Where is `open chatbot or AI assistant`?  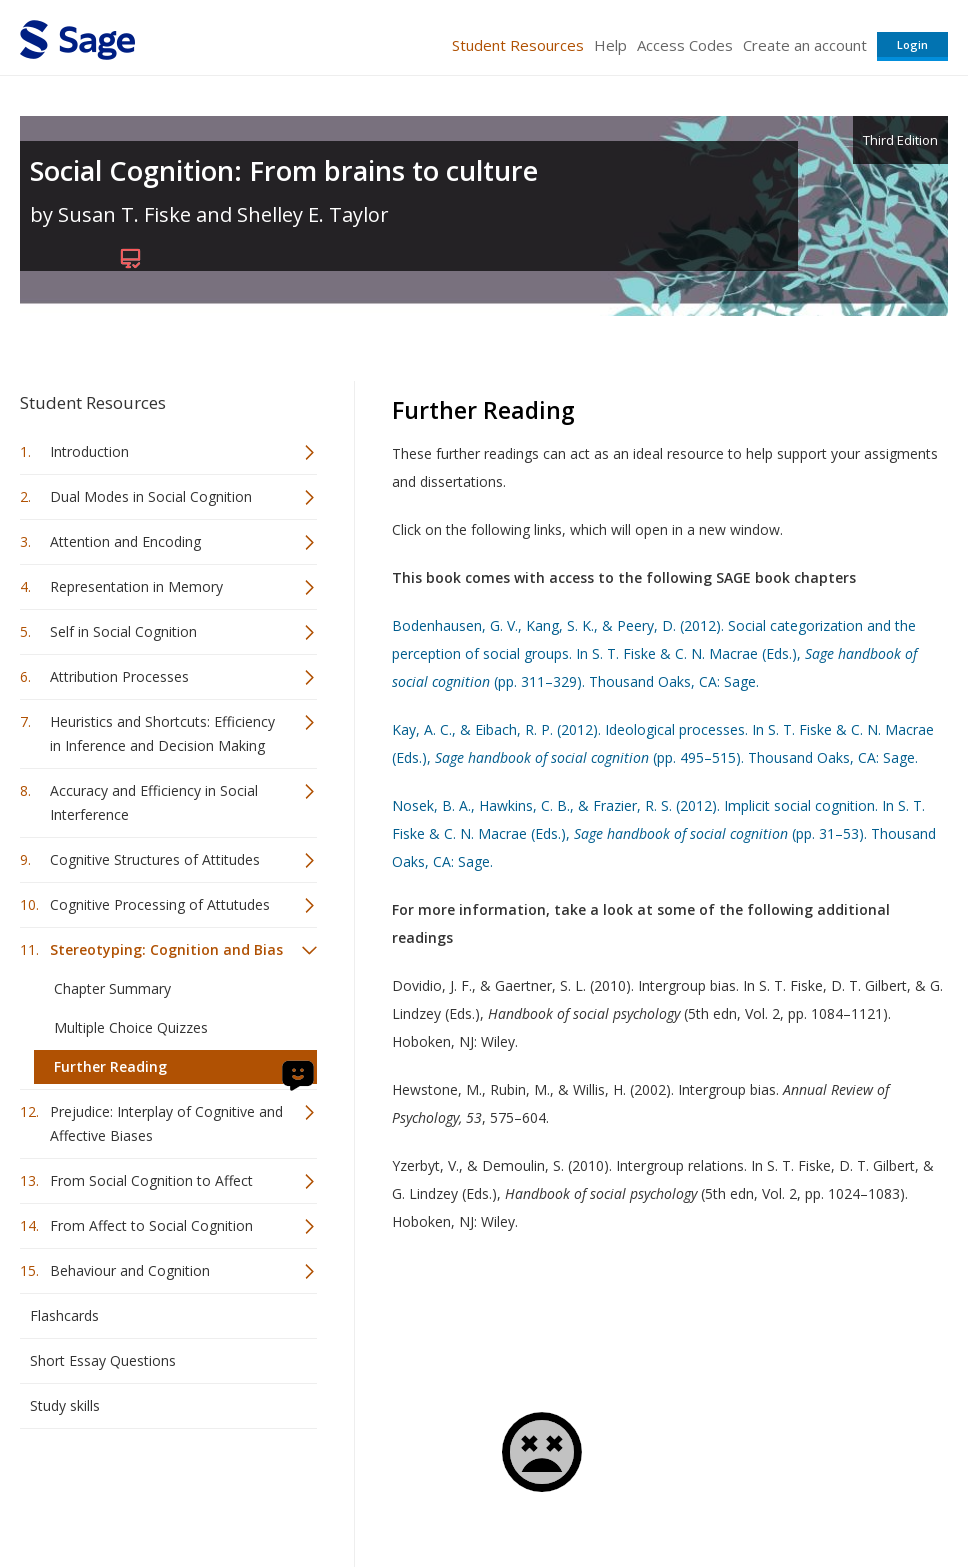 open chatbot or AI assistant is located at coordinates (298, 1075).